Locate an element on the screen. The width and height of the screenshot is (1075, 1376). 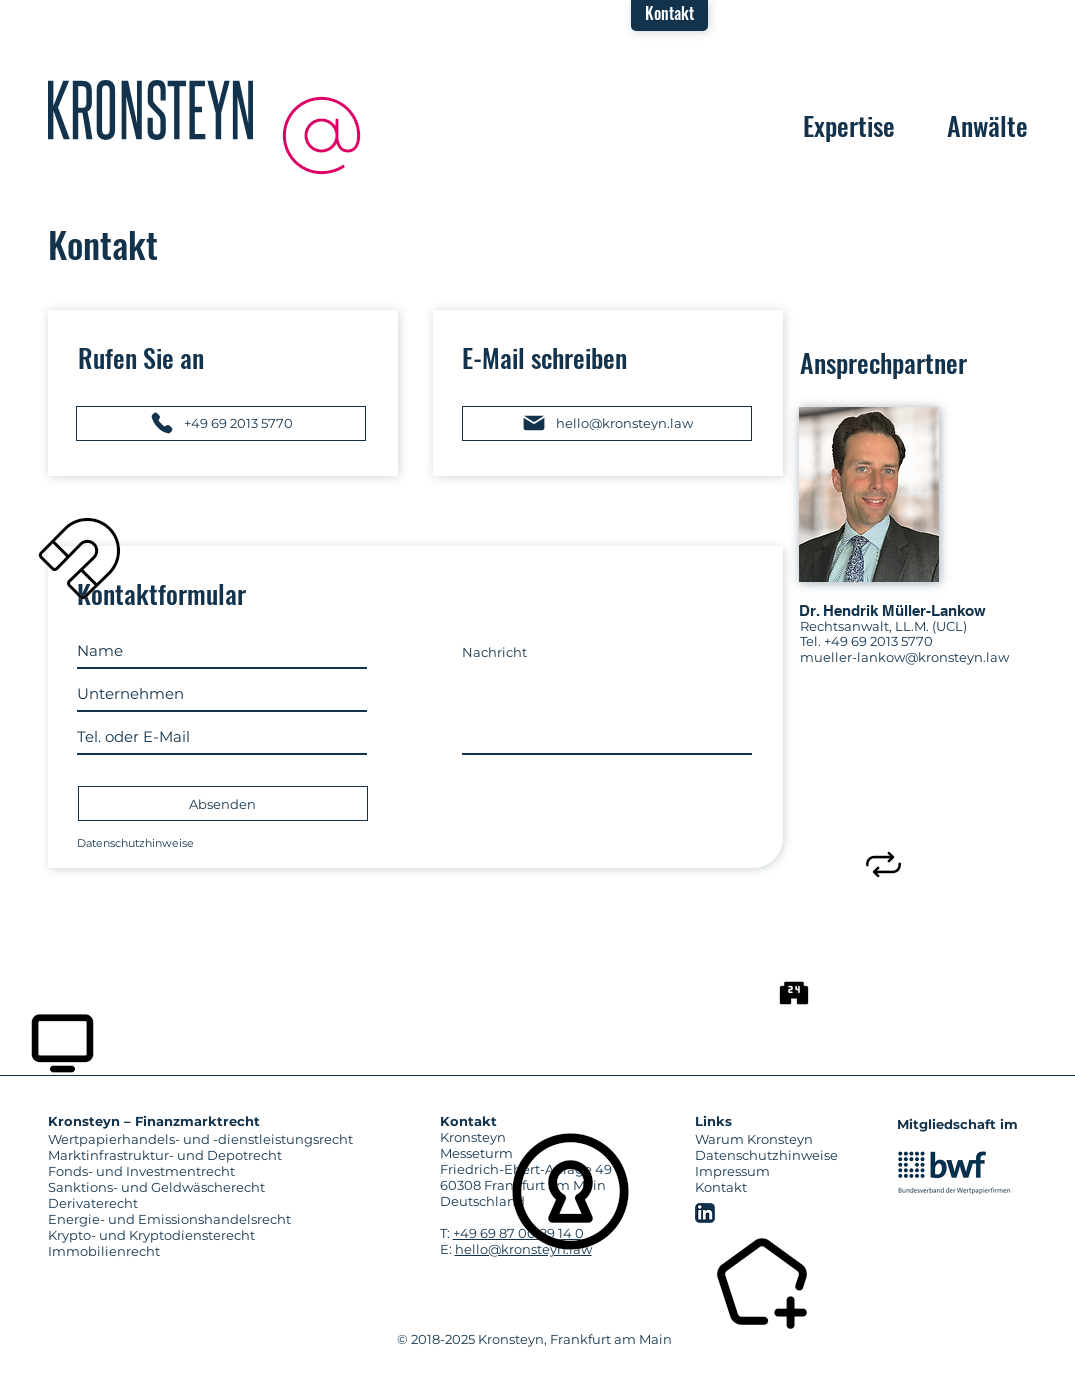
attract or pull related items together is located at coordinates (81, 557).